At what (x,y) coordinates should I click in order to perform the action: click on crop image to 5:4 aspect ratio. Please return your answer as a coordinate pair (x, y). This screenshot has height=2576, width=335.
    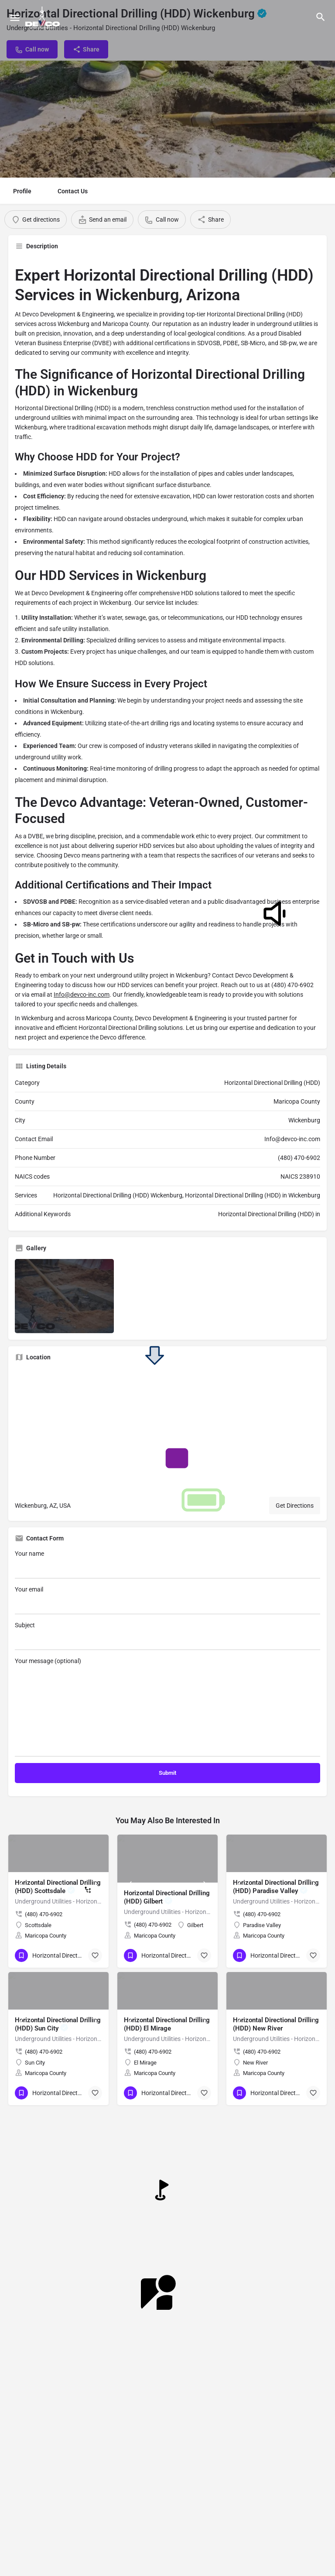
    Looking at the image, I should click on (177, 1458).